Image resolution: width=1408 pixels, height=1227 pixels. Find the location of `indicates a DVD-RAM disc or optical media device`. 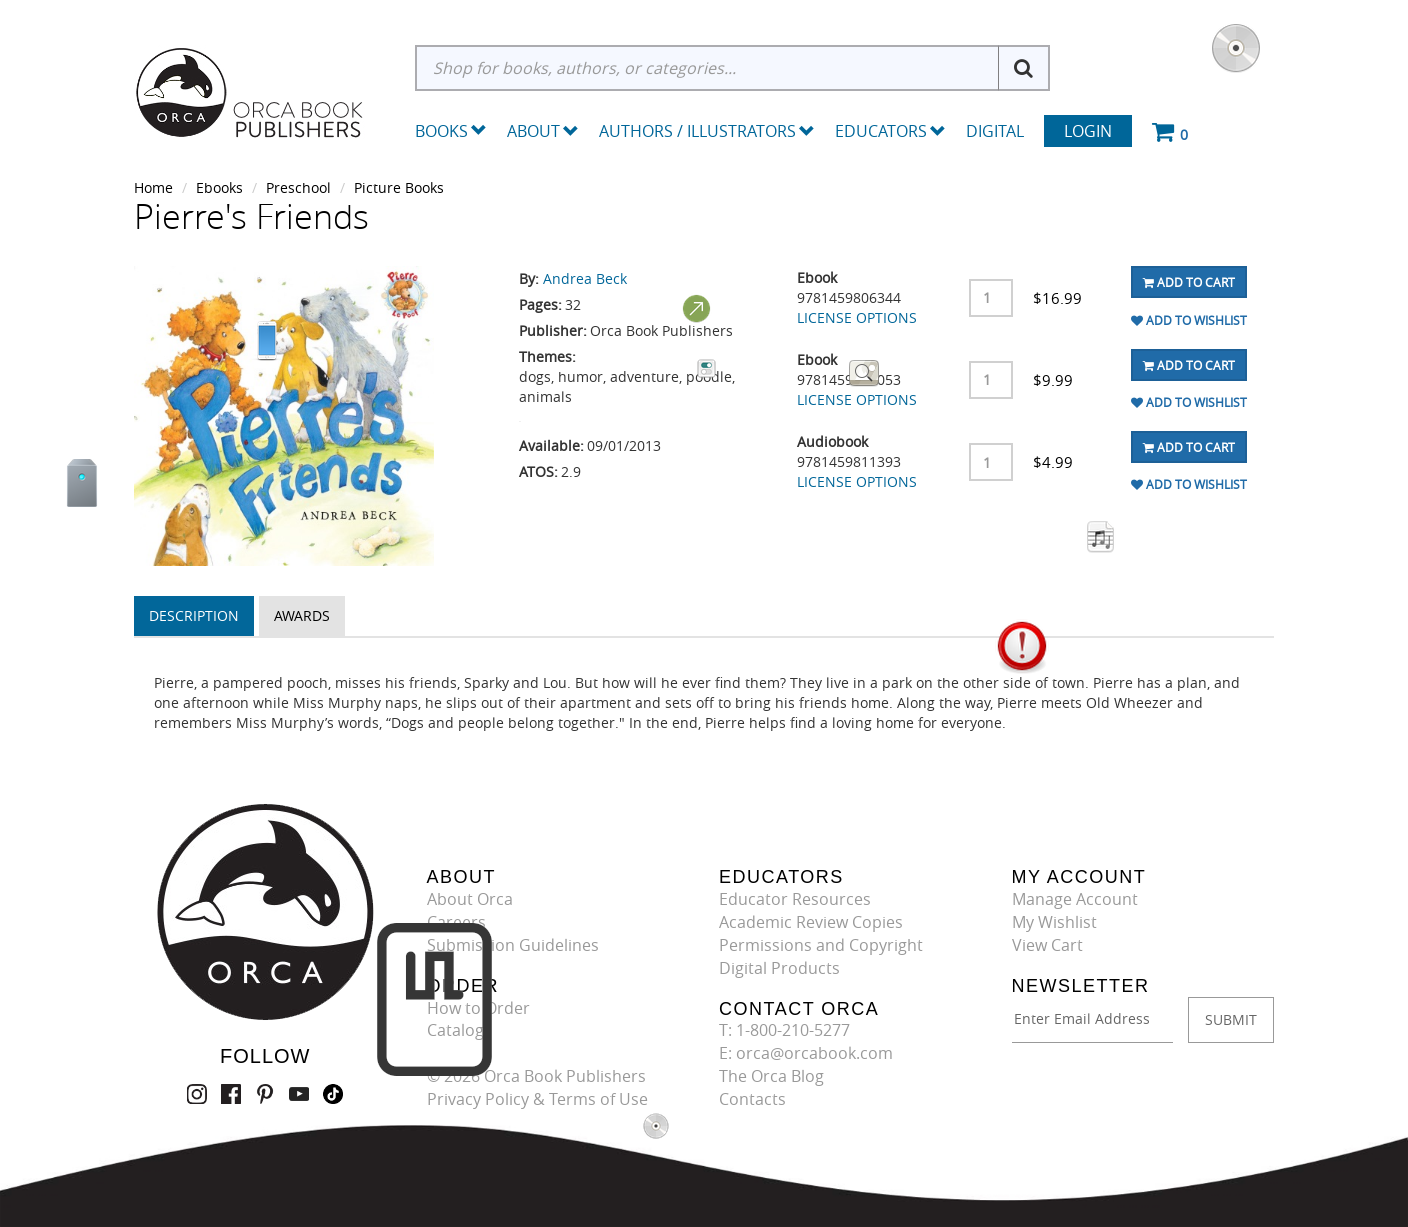

indicates a DVD-RAM disc or optical media device is located at coordinates (656, 1126).